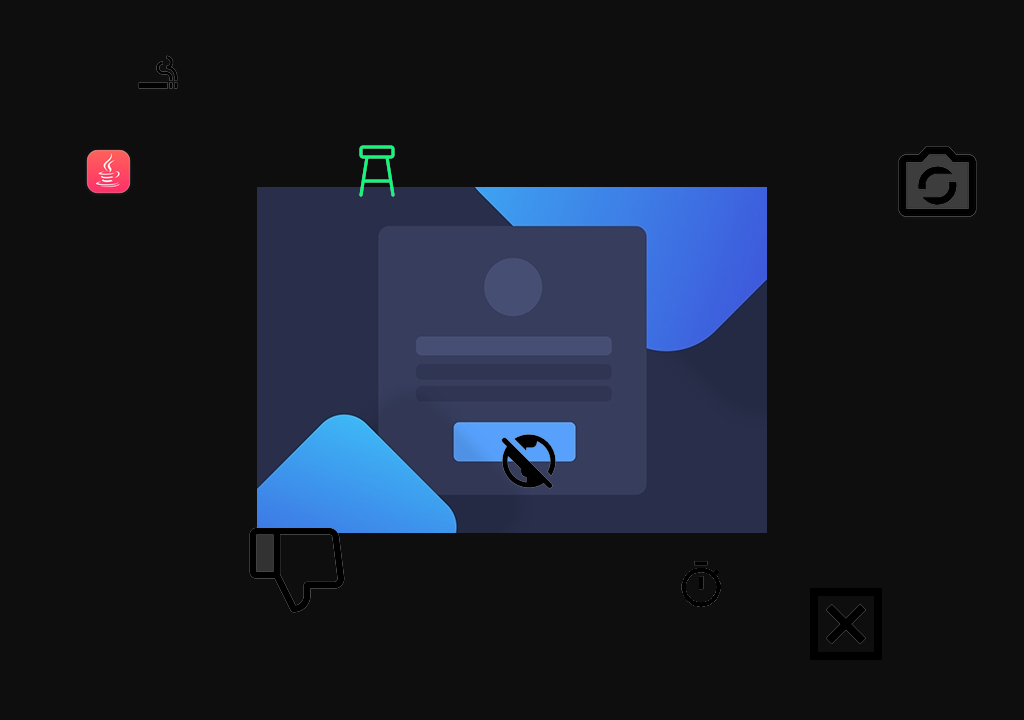  What do you see at coordinates (108, 171) in the screenshot?
I see `launch java application` at bounding box center [108, 171].